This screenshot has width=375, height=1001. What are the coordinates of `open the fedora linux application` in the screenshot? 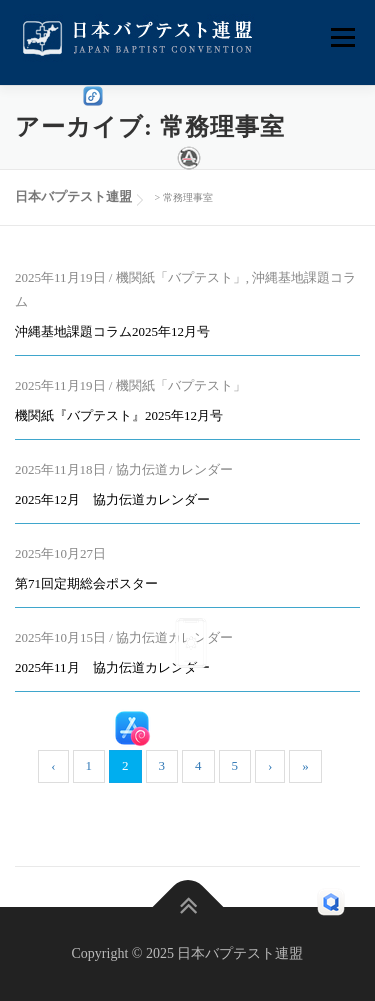 It's located at (93, 96).